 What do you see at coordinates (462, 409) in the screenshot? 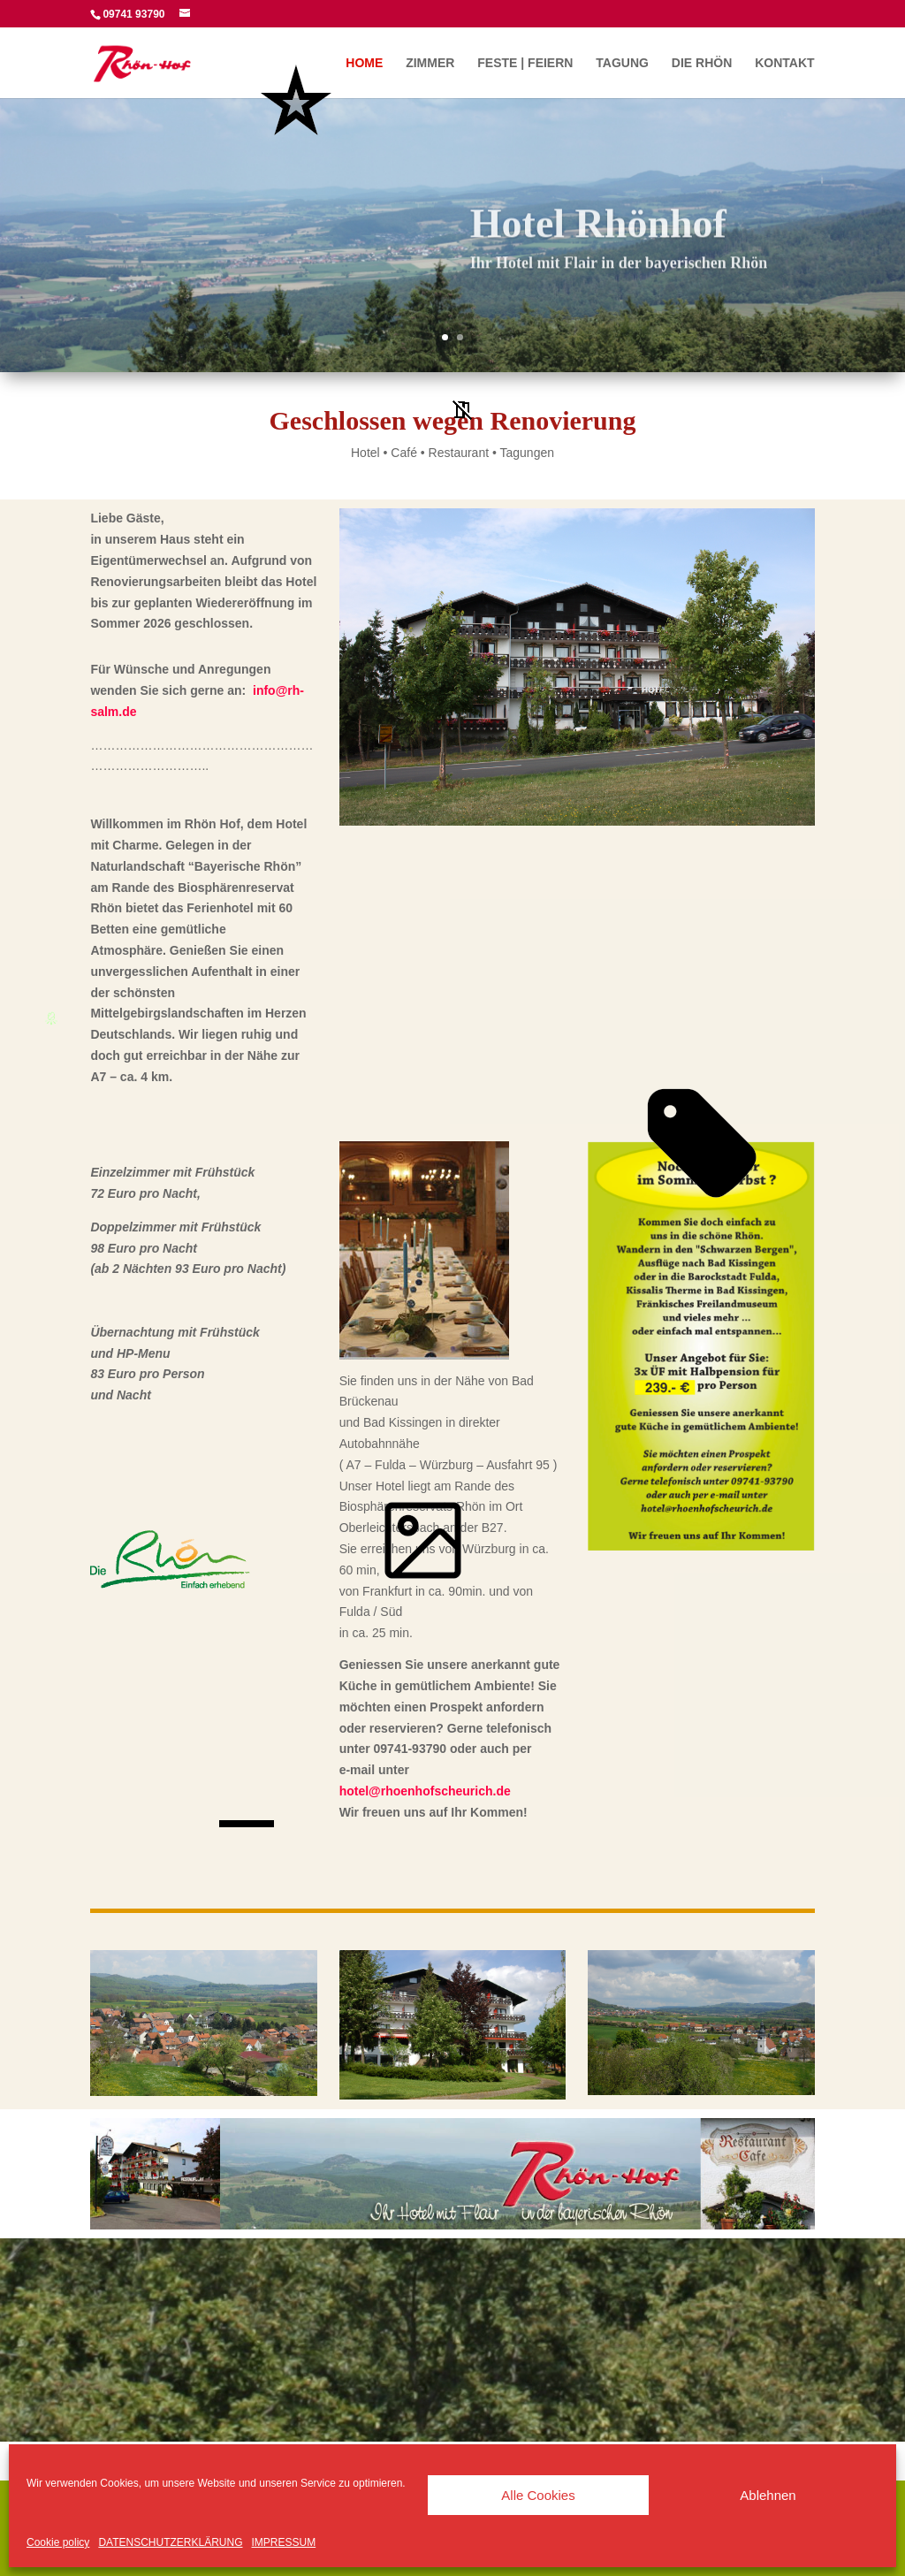
I see `meeting room unavailable` at bounding box center [462, 409].